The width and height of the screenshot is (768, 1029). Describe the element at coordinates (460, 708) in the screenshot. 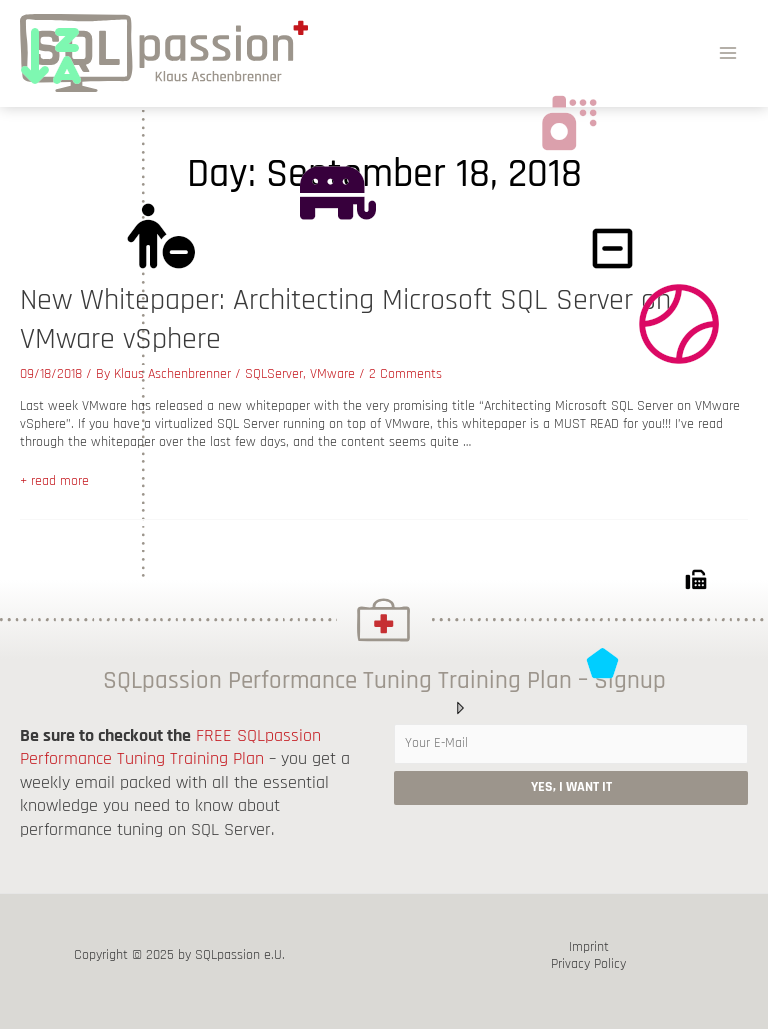

I see `navigate to the next item or screen` at that location.